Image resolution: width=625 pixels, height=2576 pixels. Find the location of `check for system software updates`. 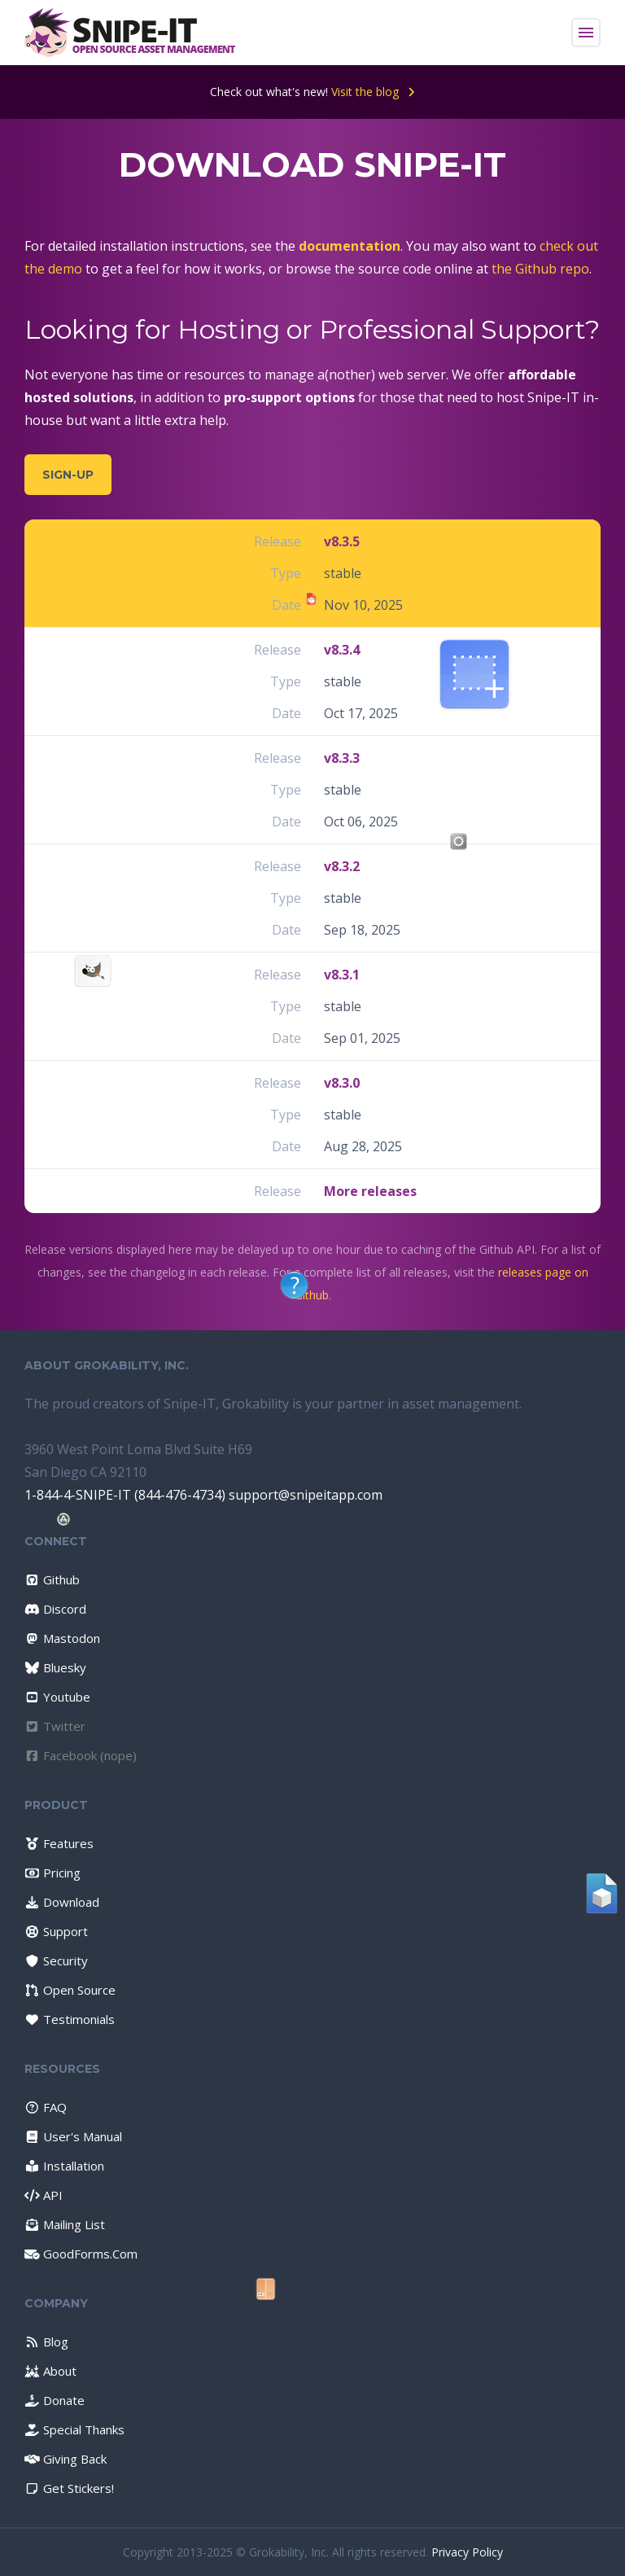

check for system software updates is located at coordinates (63, 1519).